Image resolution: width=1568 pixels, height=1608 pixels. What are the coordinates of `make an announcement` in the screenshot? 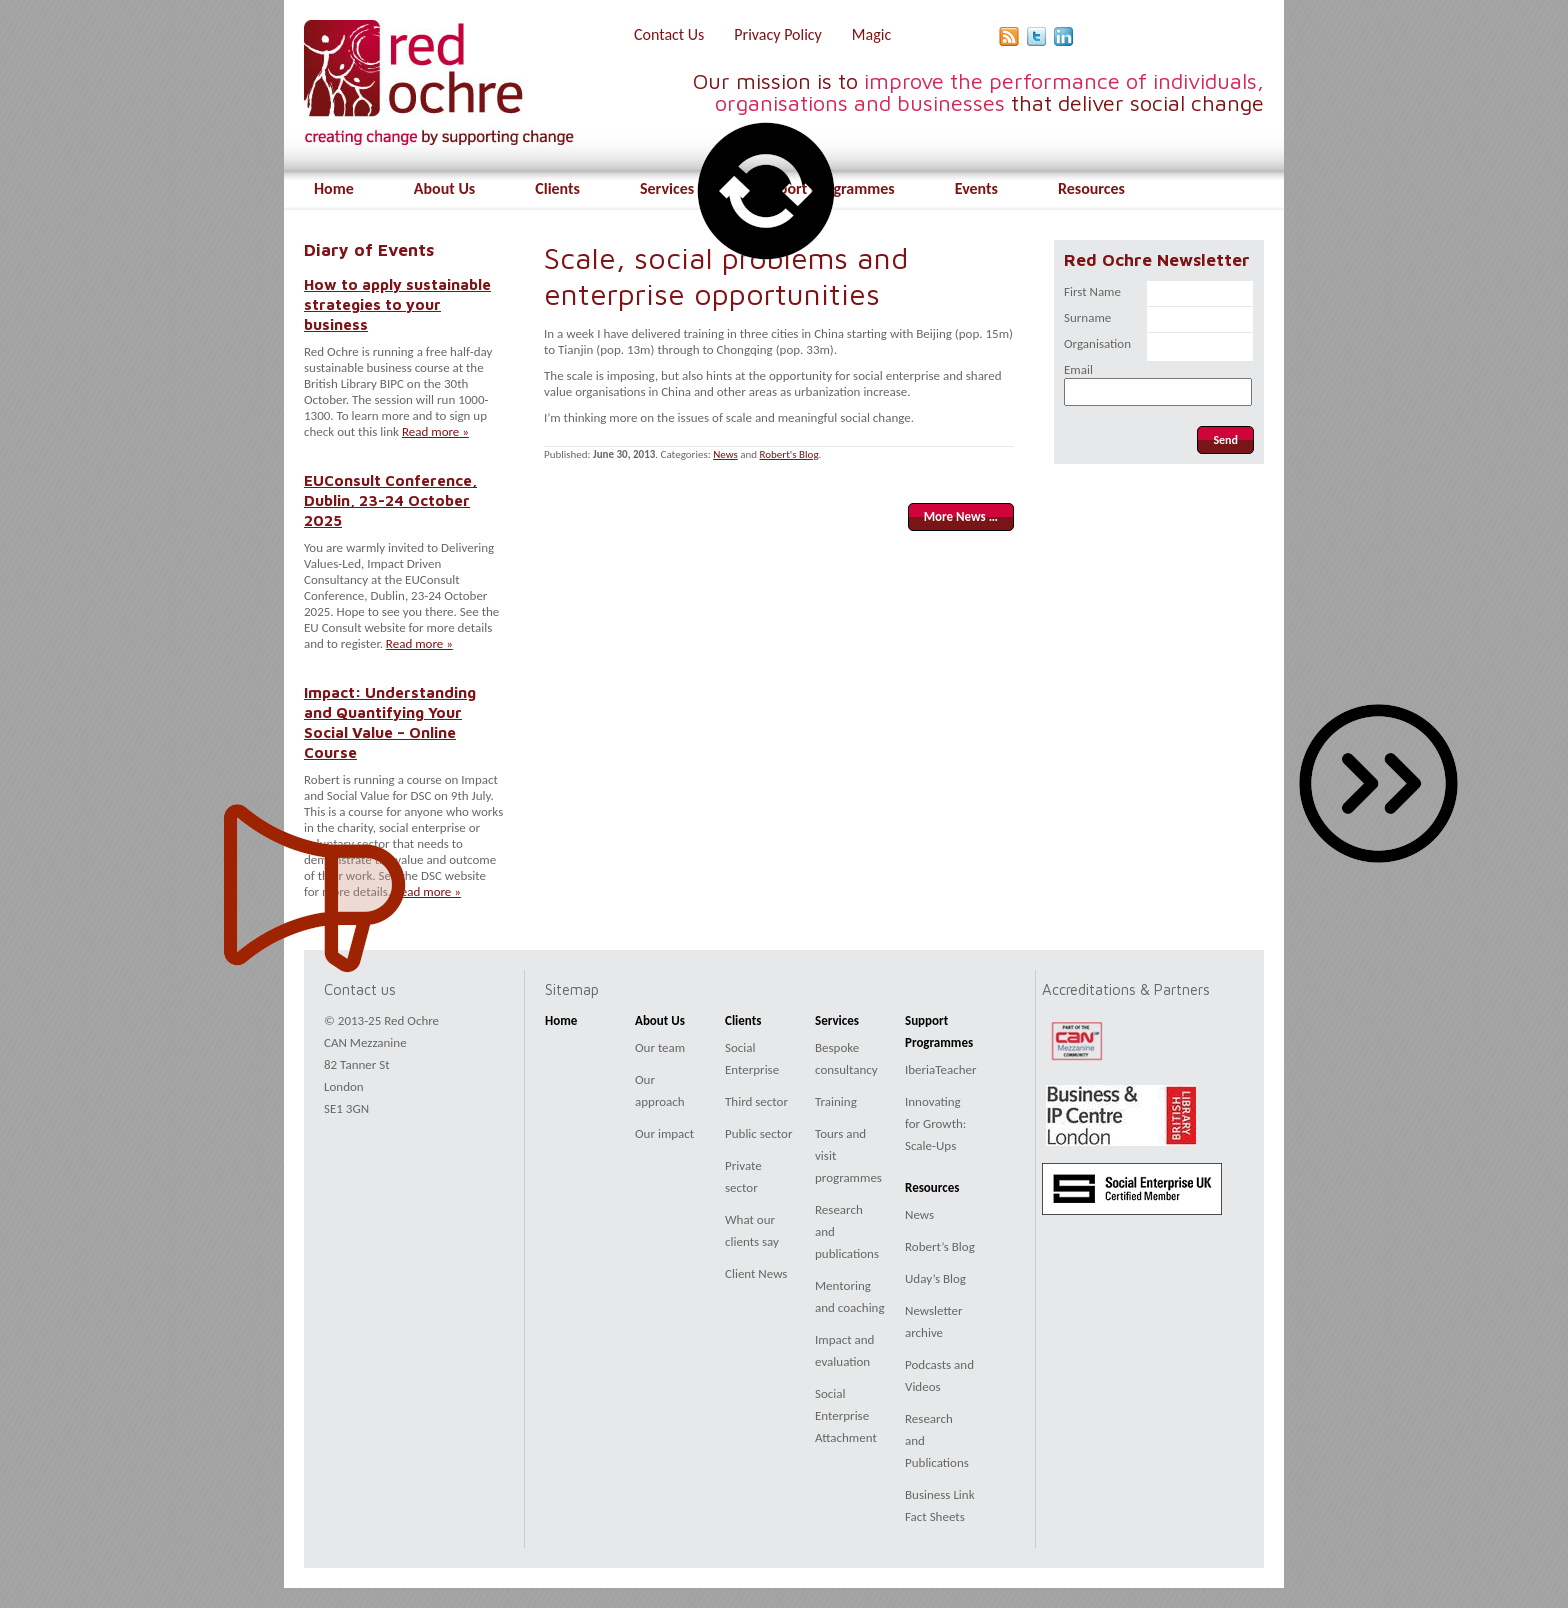 It's located at (304, 891).